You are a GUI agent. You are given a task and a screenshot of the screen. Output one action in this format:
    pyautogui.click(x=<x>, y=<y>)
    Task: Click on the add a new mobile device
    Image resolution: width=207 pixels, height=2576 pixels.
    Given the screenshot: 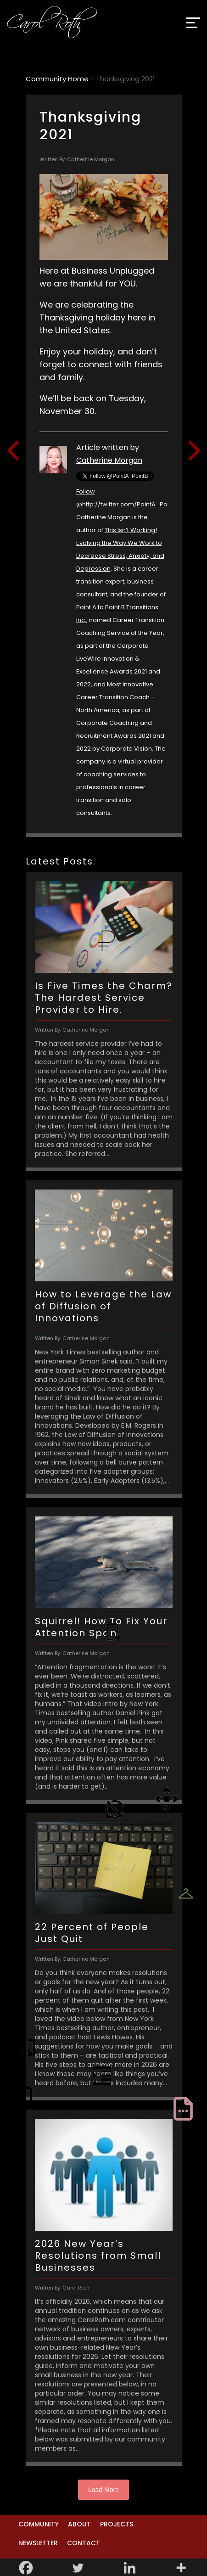 What is the action you would take?
    pyautogui.click(x=112, y=1632)
    